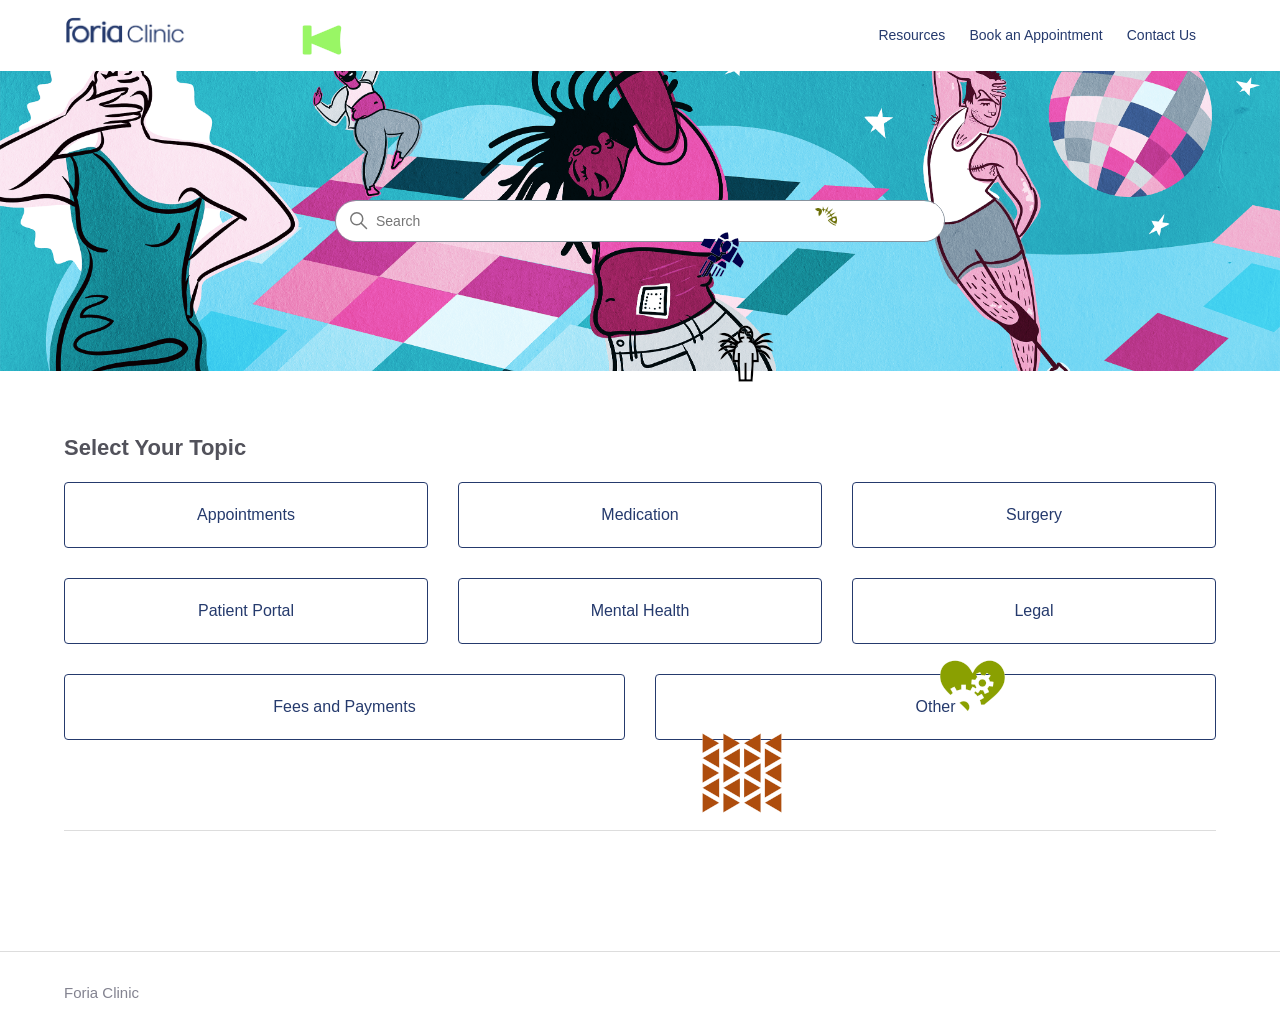 The image size is (1280, 1035). What do you see at coordinates (742, 773) in the screenshot?
I see `decorative geometric pattern element` at bounding box center [742, 773].